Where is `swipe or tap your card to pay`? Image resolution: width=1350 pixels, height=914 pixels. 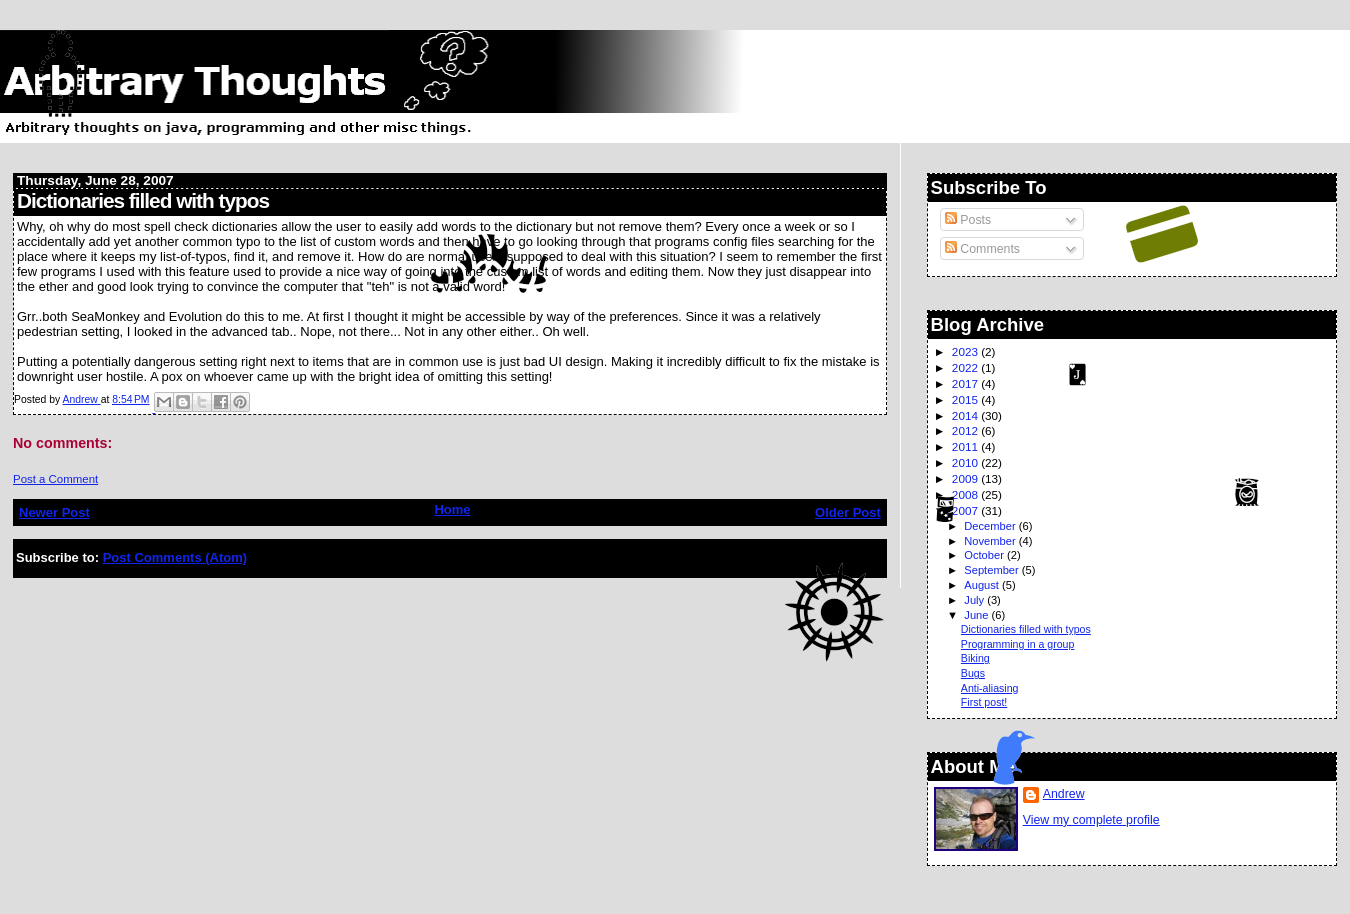
swipe or tap your card to pay is located at coordinates (1162, 234).